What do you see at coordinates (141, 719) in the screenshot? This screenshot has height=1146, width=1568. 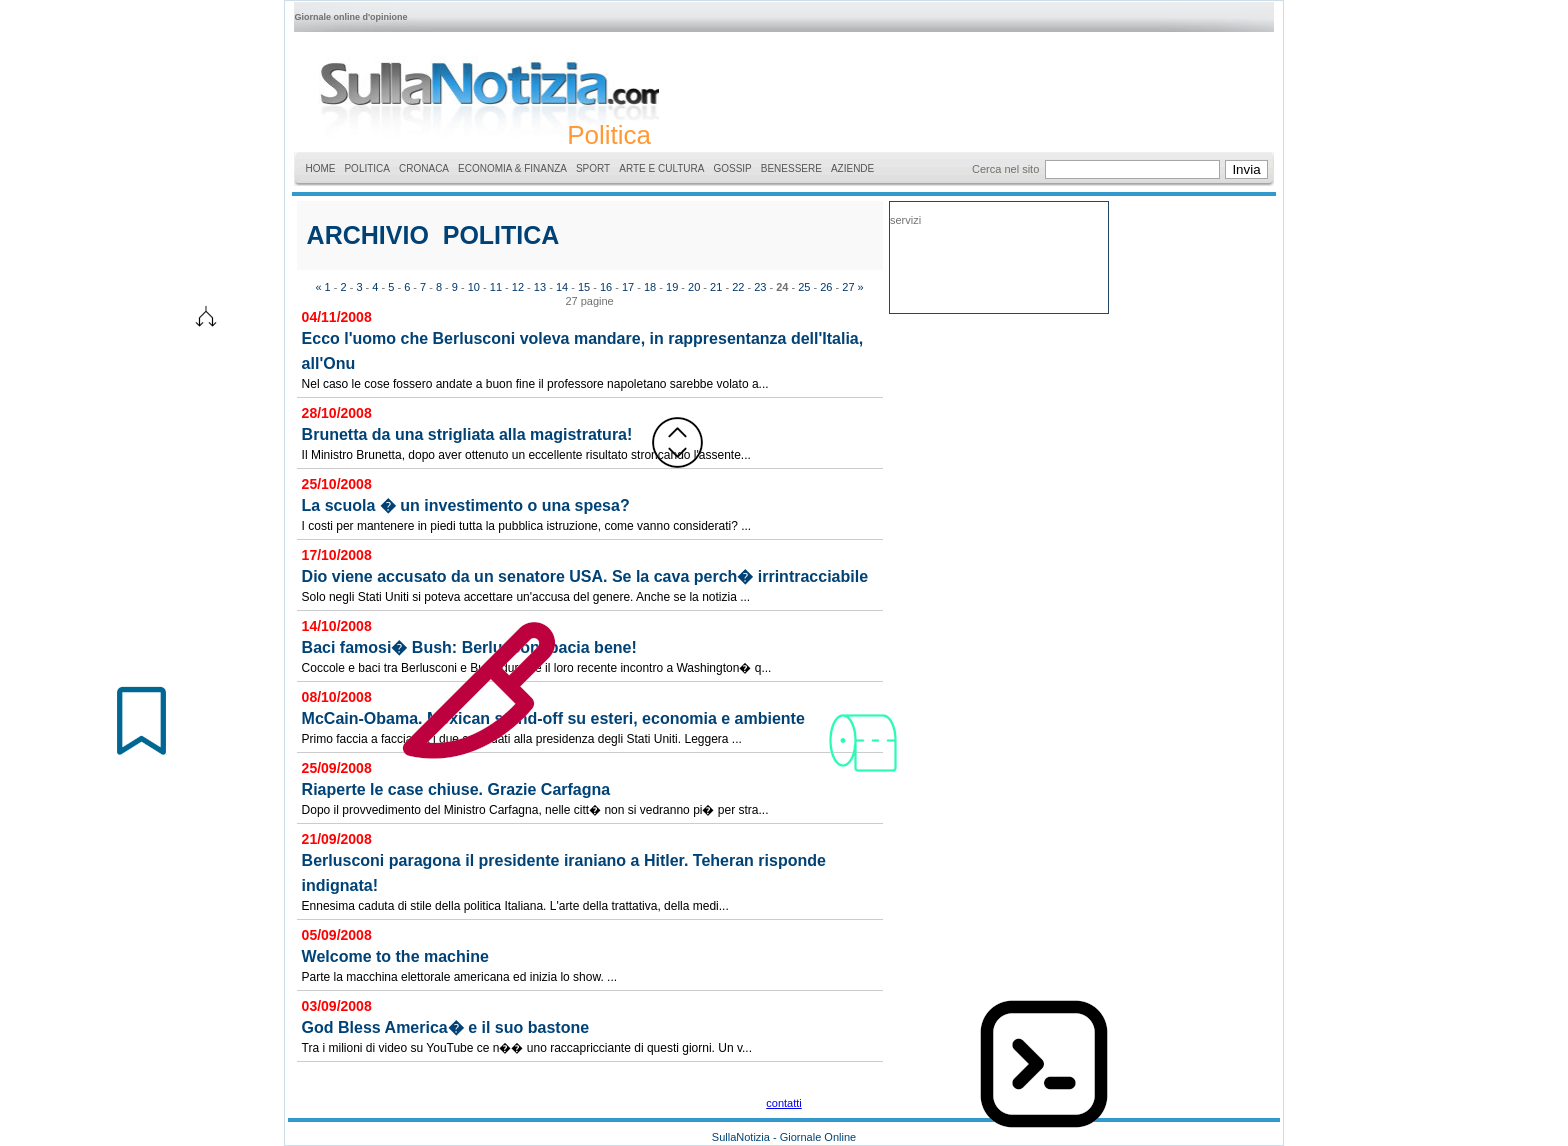 I see `save this item for later` at bounding box center [141, 719].